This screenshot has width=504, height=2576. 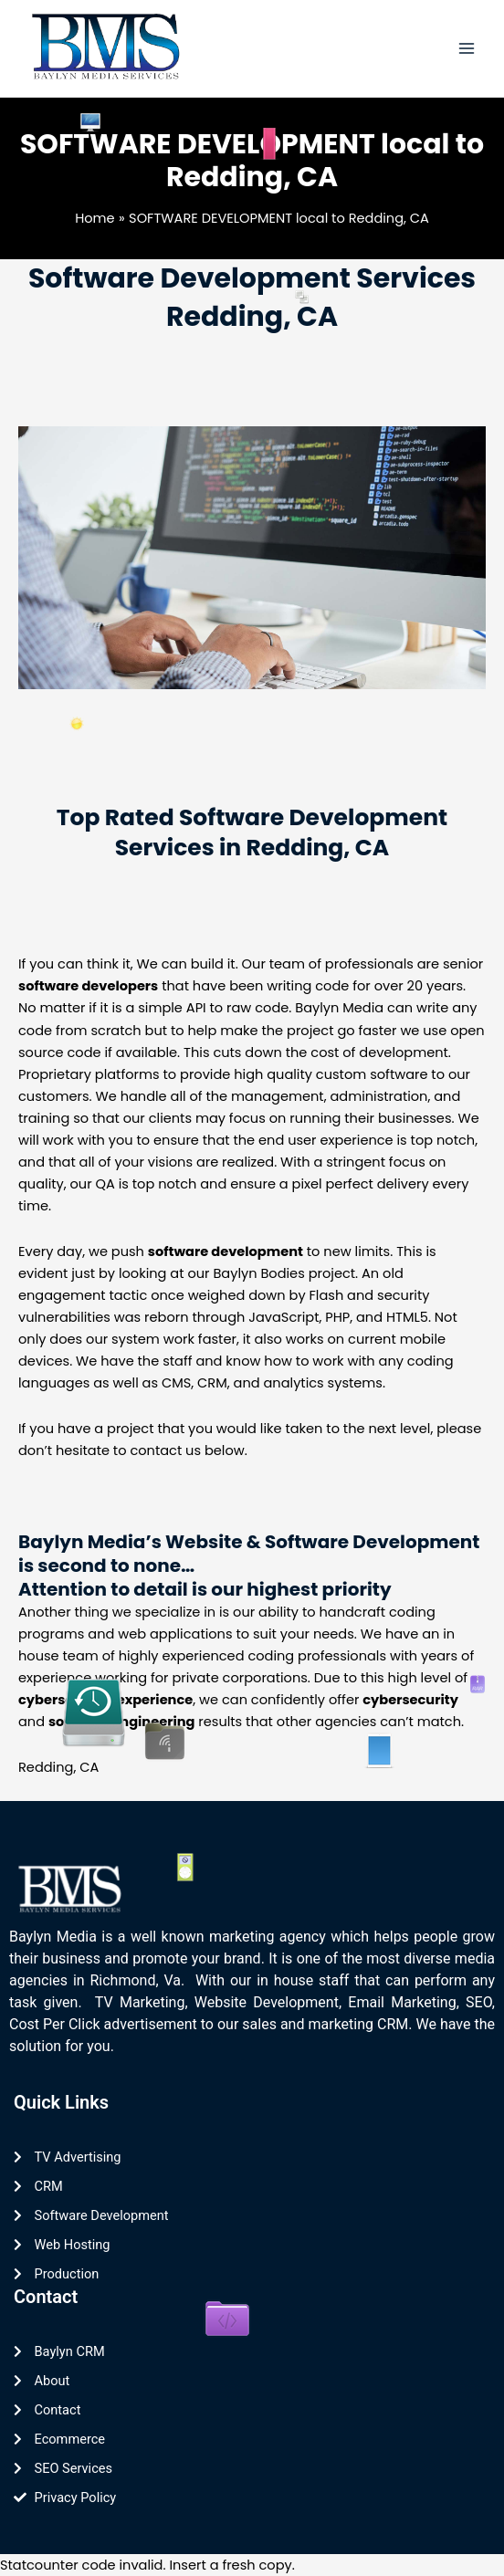 I want to click on open your code projects folder, so click(x=227, y=2319).